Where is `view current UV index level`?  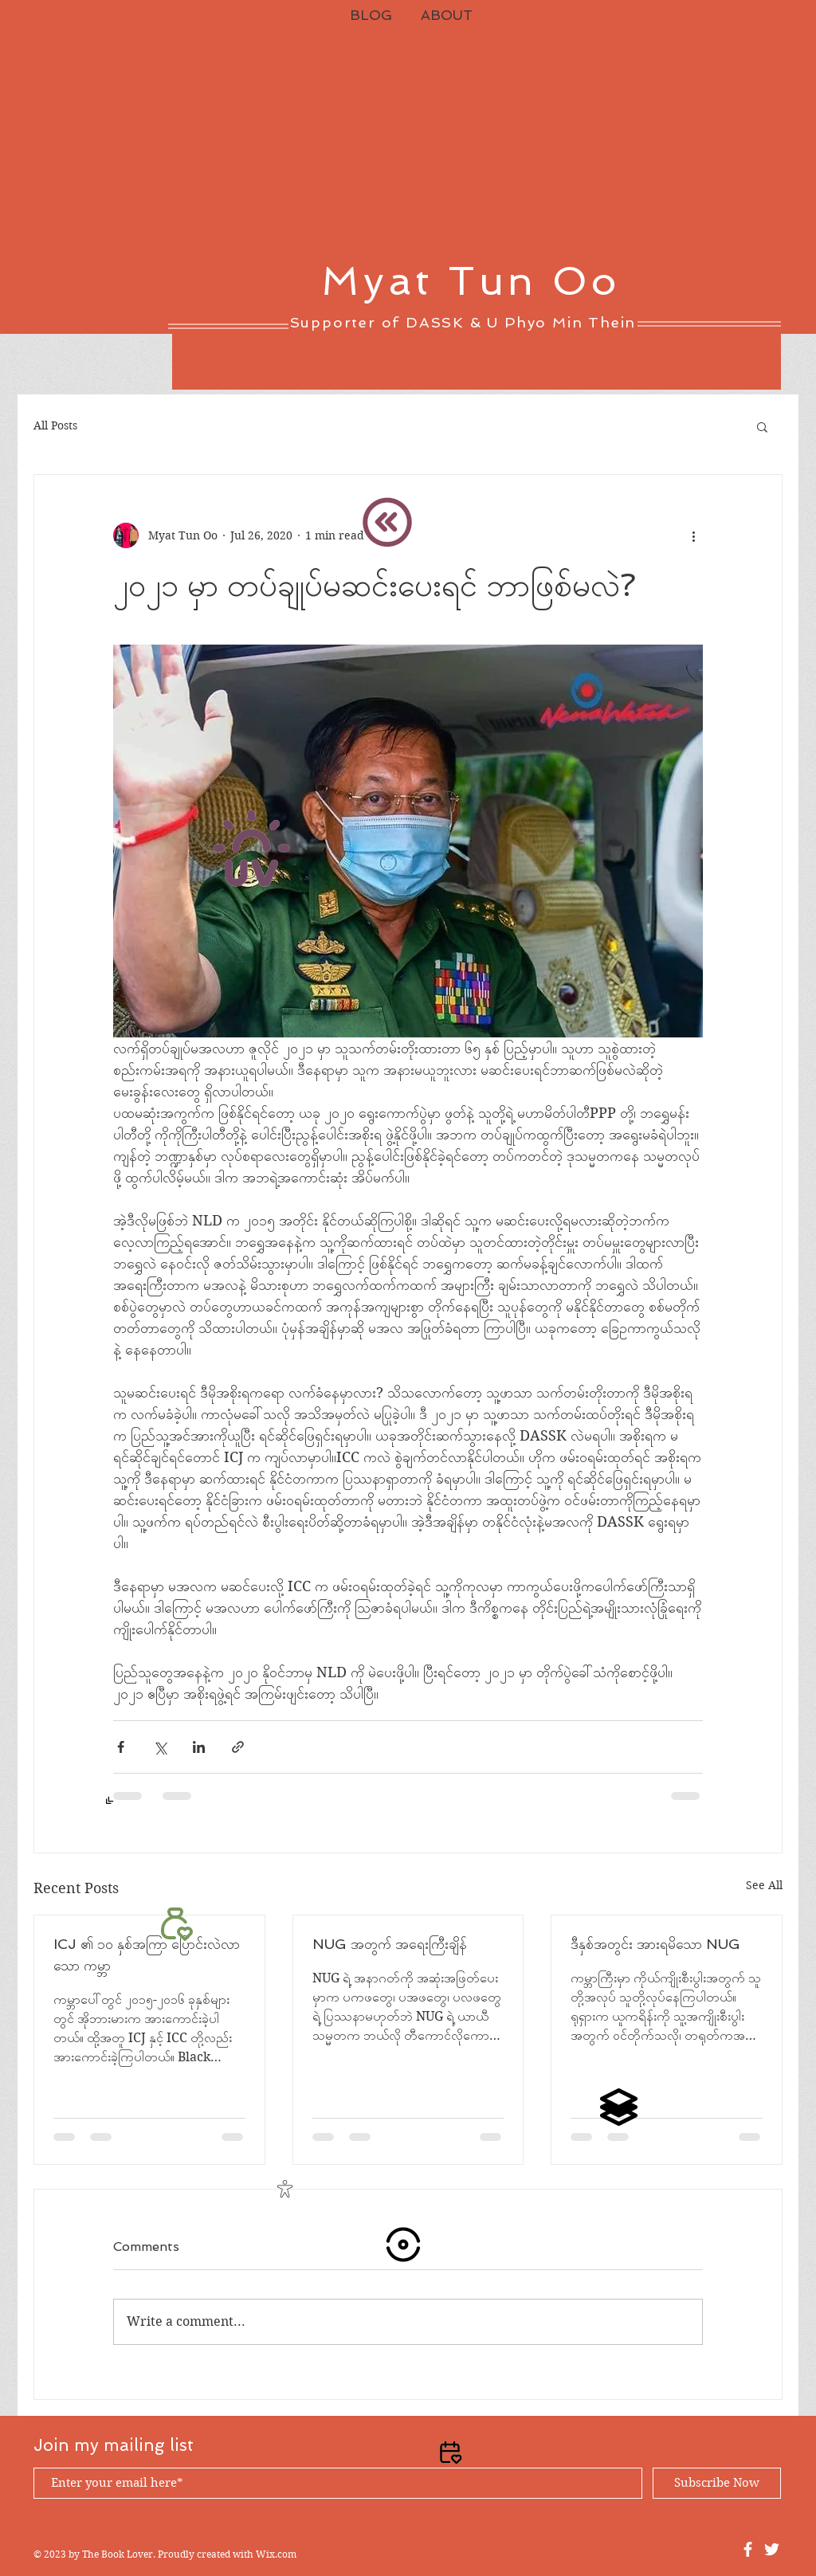 view current UV index level is located at coordinates (251, 848).